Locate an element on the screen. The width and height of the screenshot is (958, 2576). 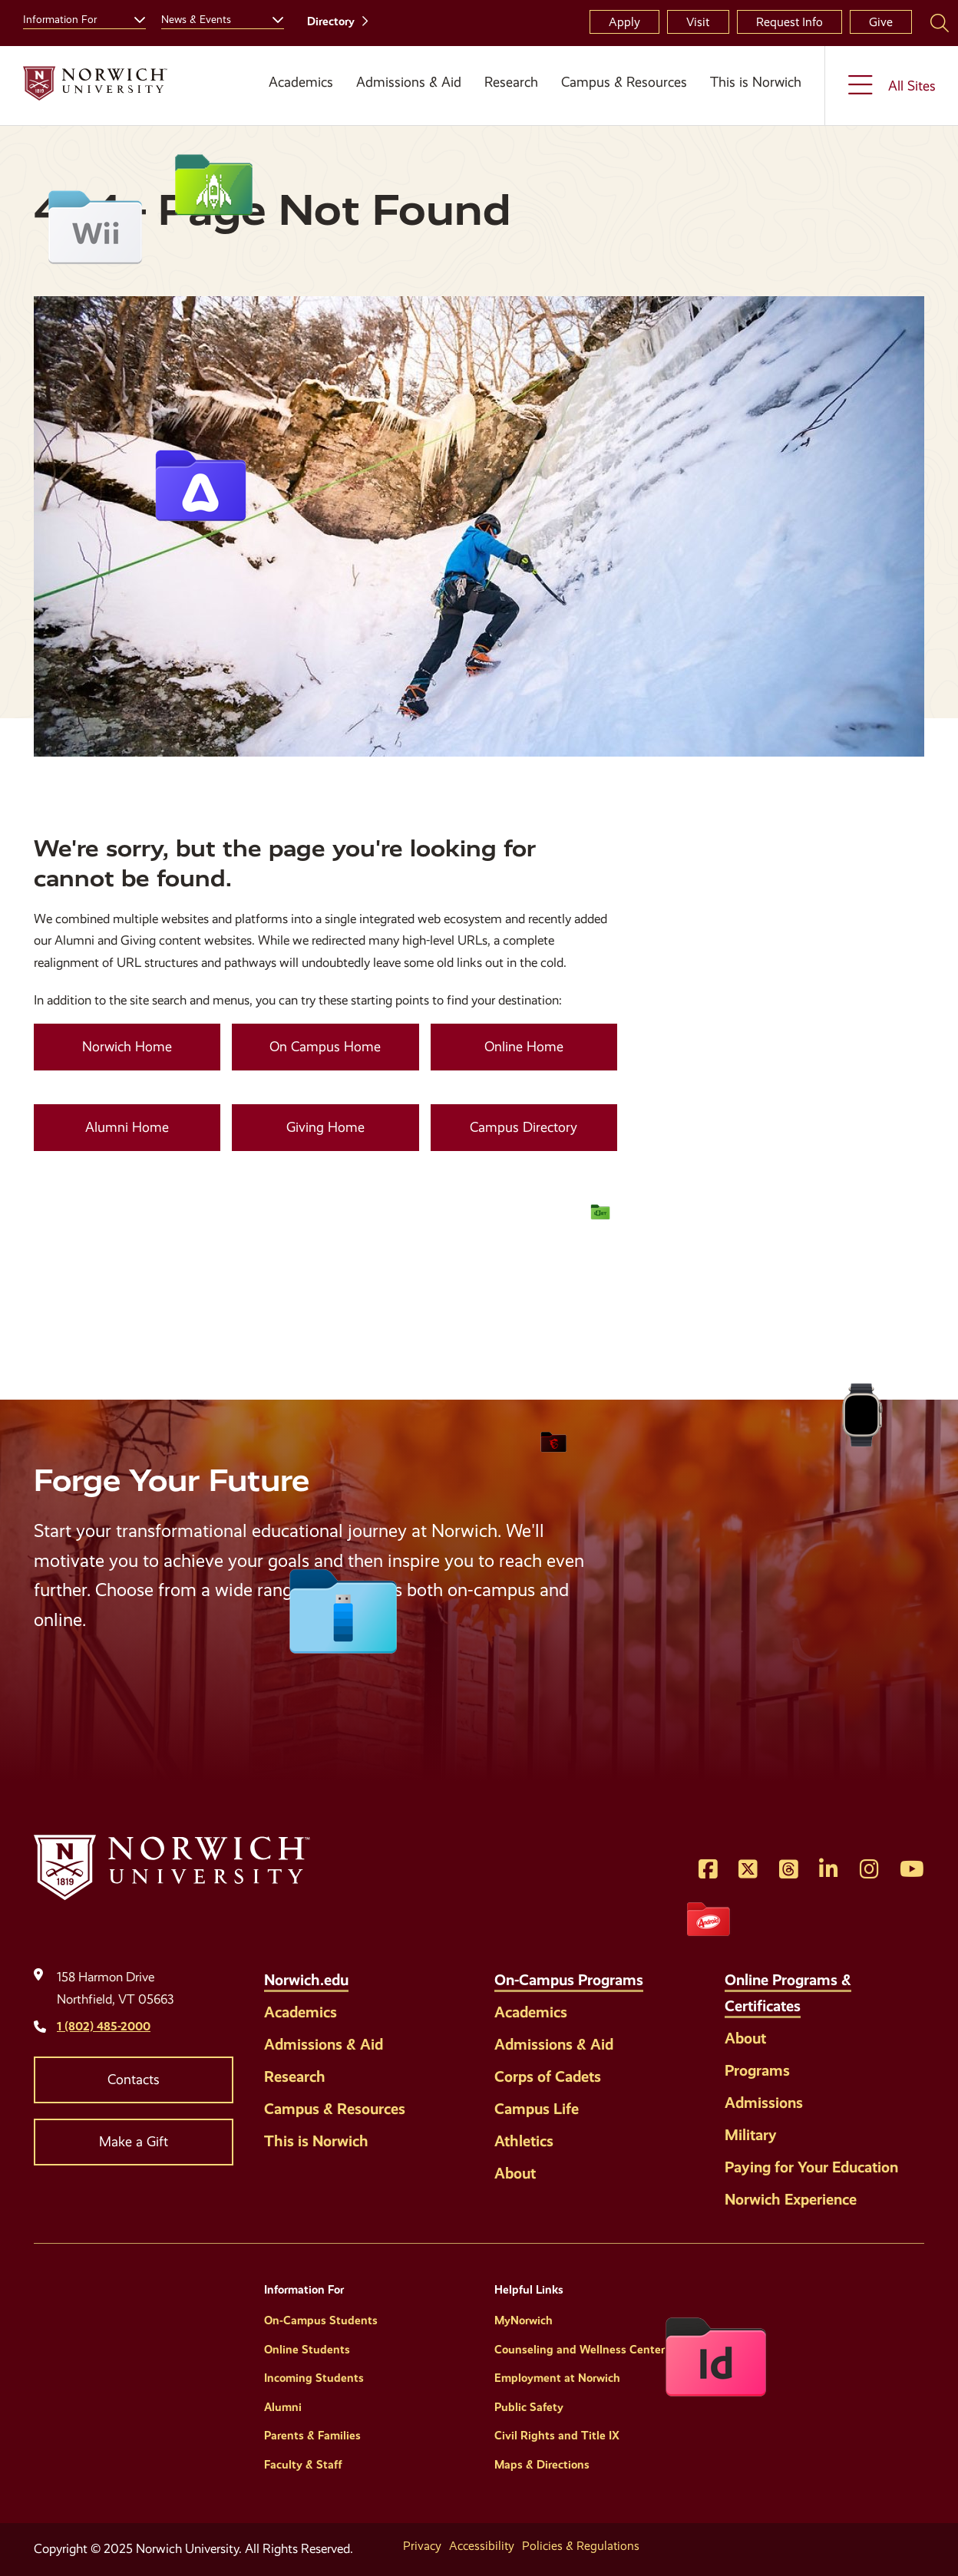
open android files folder is located at coordinates (708, 1920).